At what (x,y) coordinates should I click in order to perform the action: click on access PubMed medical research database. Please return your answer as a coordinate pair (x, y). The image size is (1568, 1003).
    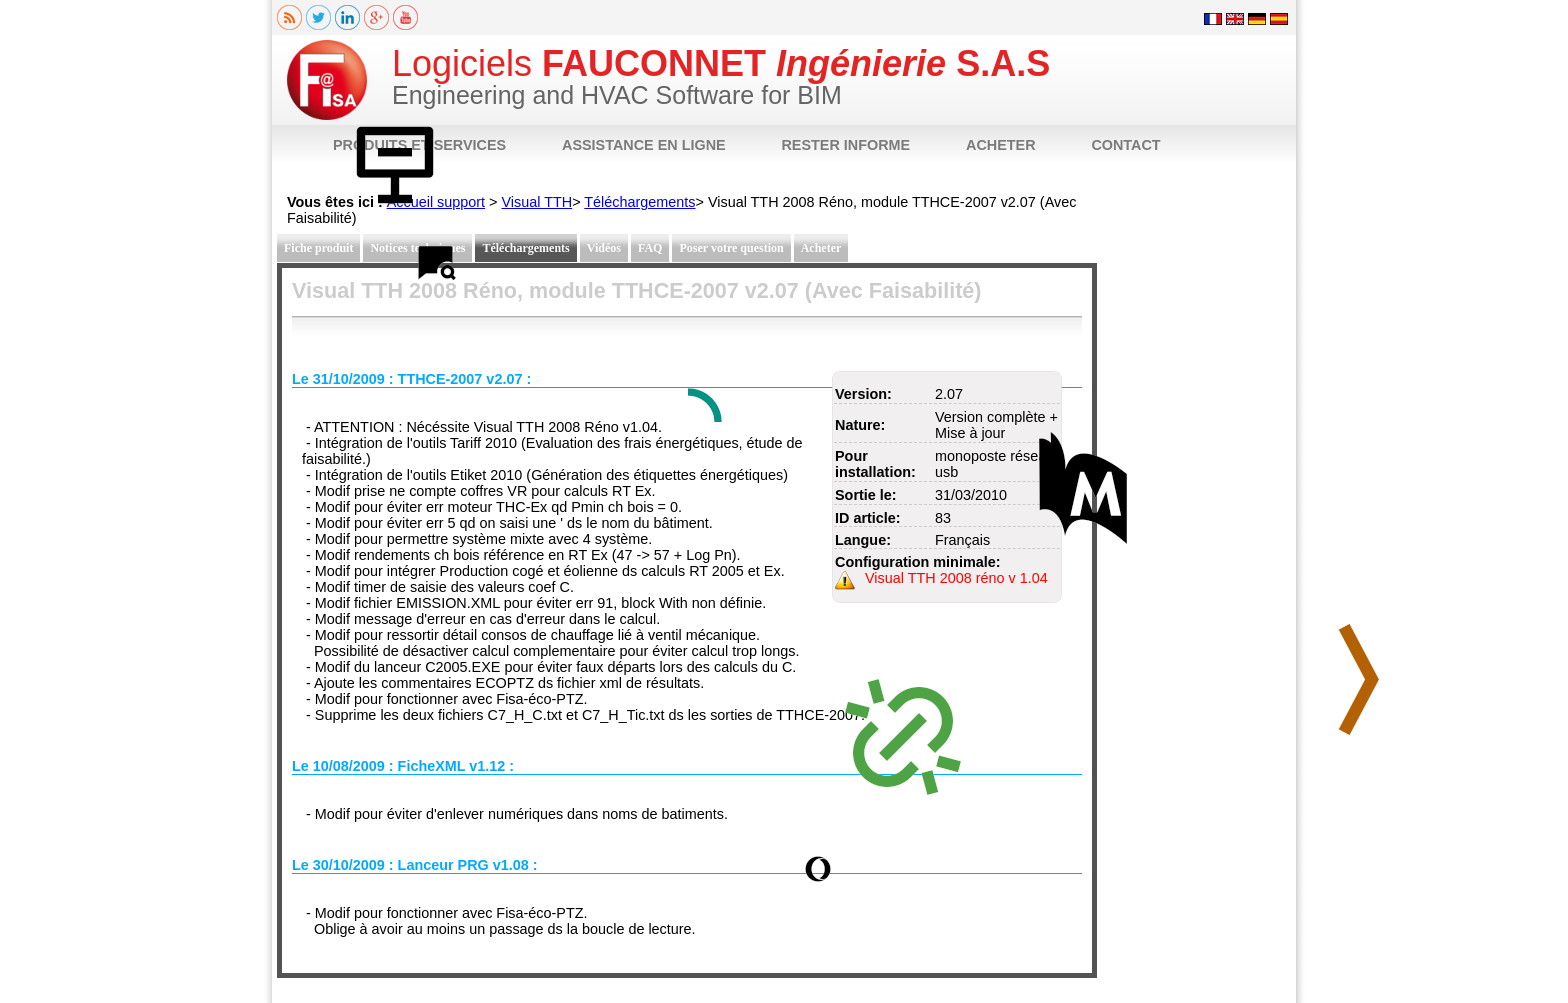
    Looking at the image, I should click on (1083, 488).